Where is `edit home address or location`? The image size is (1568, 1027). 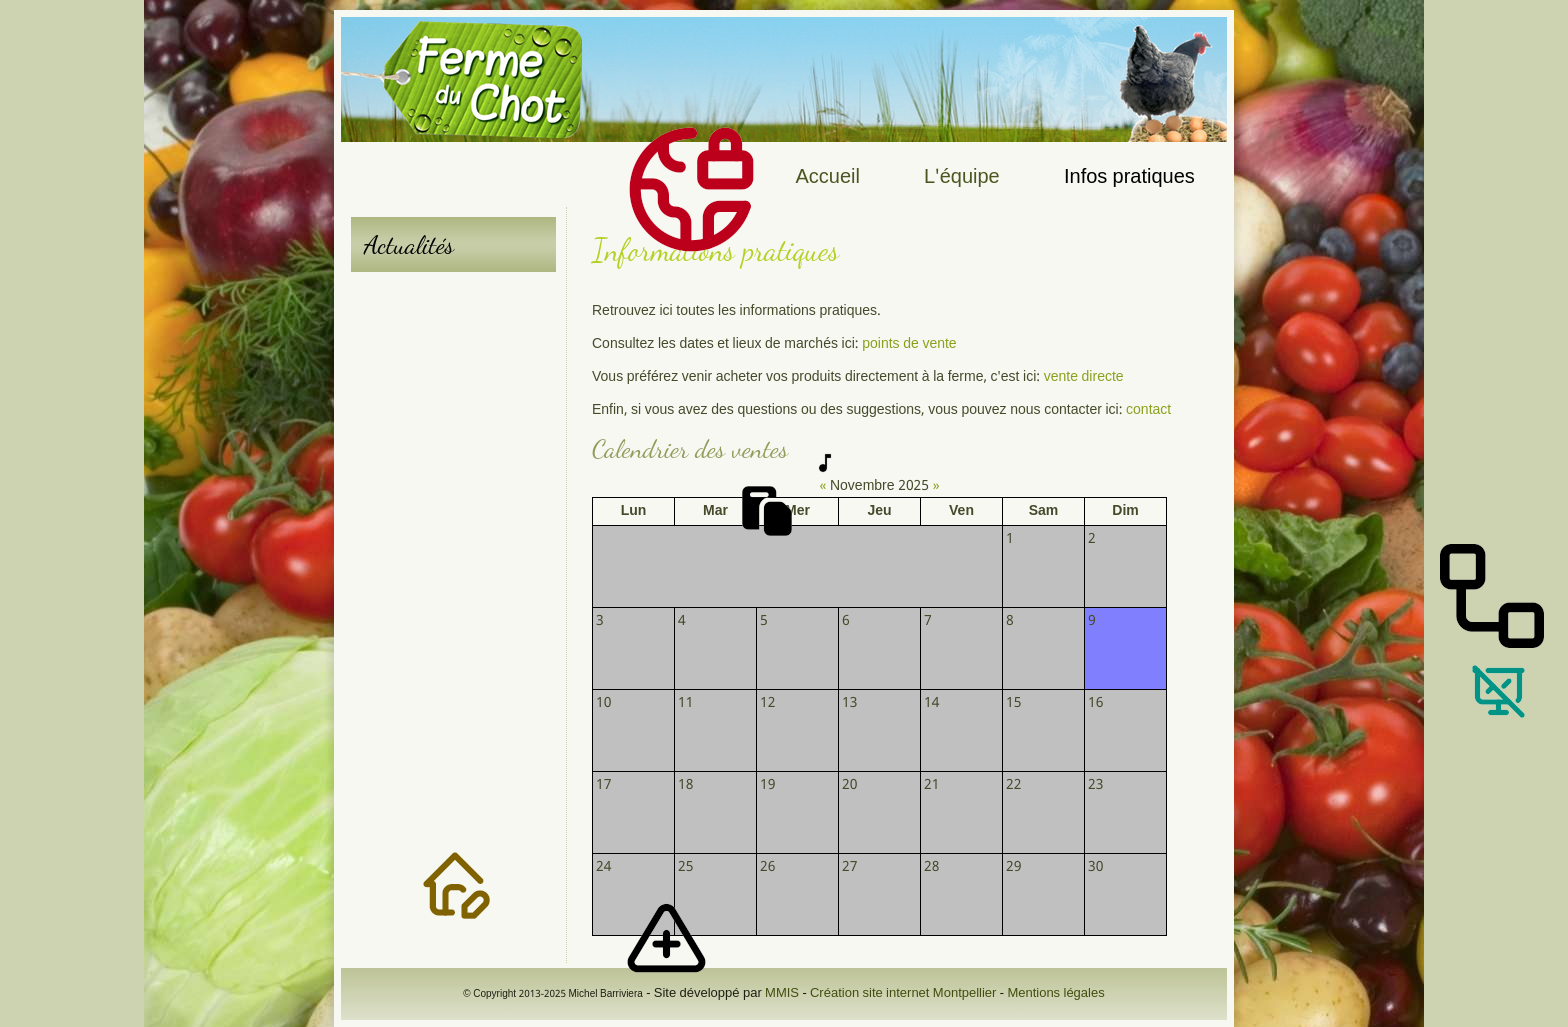
edit home address or location is located at coordinates (455, 884).